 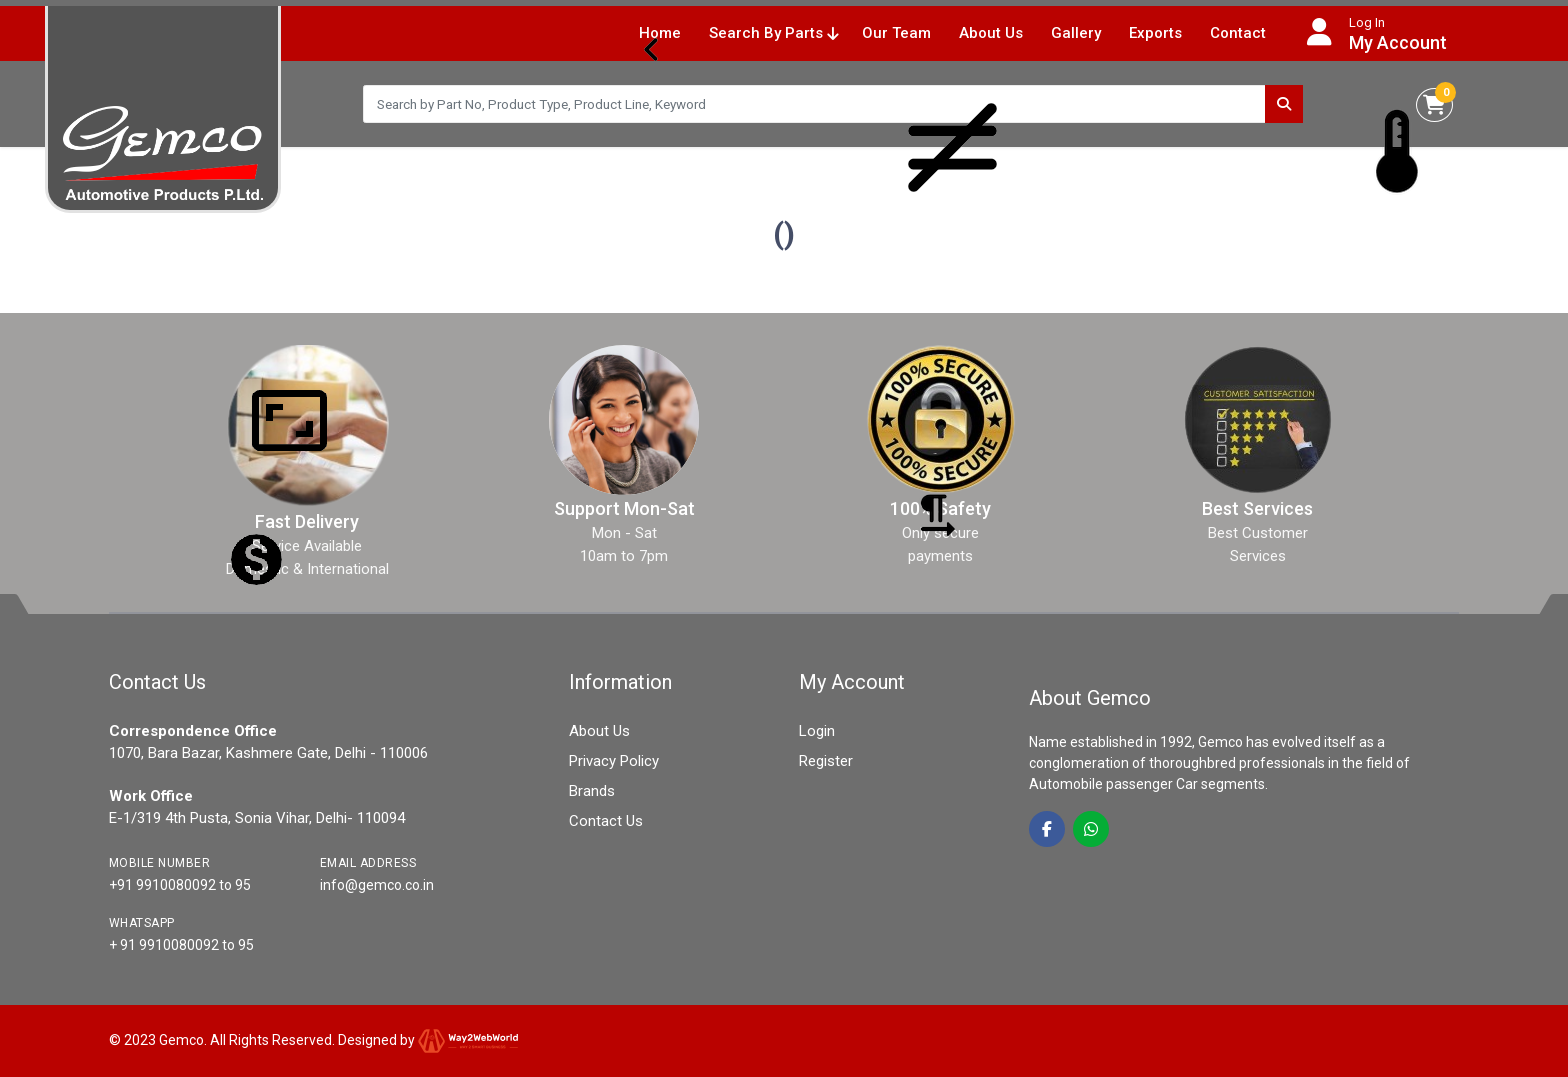 I want to click on indicates values are not equal, so click(x=952, y=147).